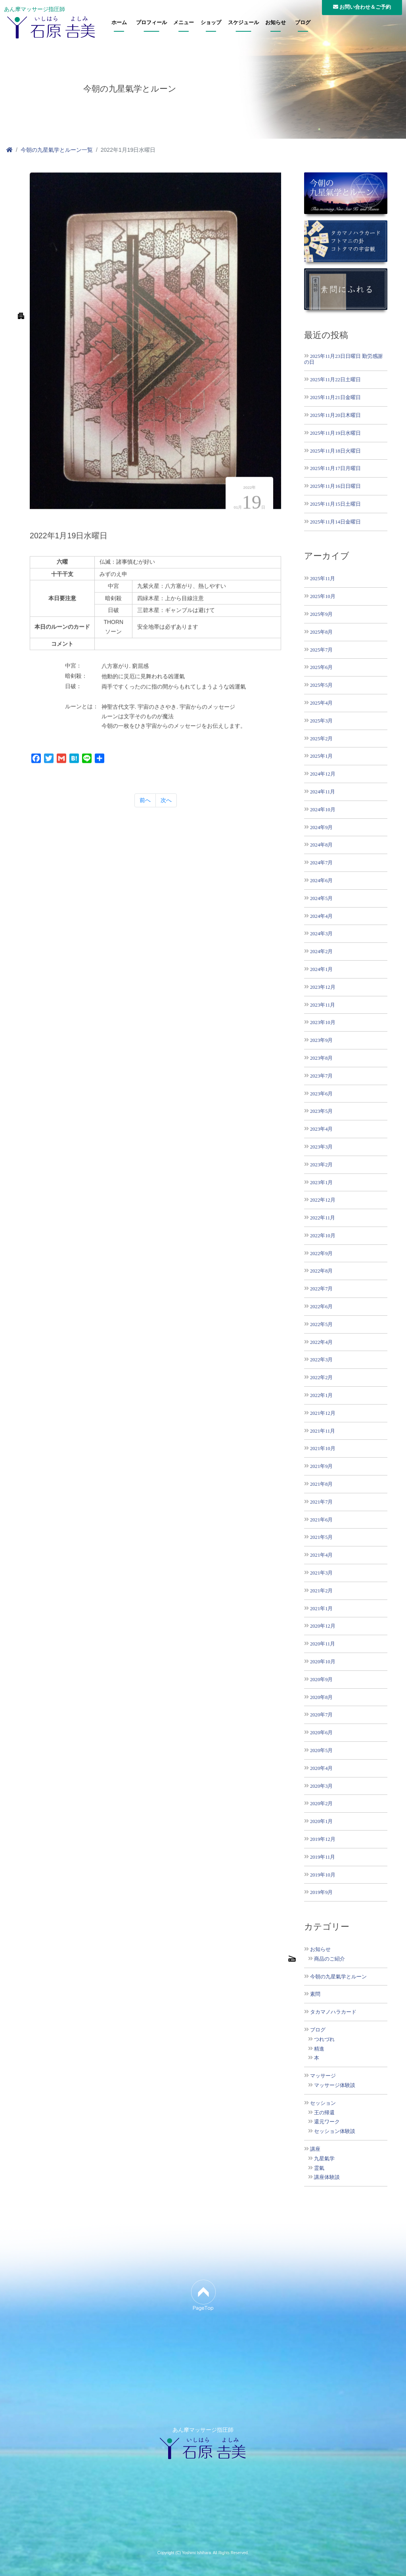 The image size is (406, 2576). What do you see at coordinates (292, 1958) in the screenshot?
I see `scan a document` at bounding box center [292, 1958].